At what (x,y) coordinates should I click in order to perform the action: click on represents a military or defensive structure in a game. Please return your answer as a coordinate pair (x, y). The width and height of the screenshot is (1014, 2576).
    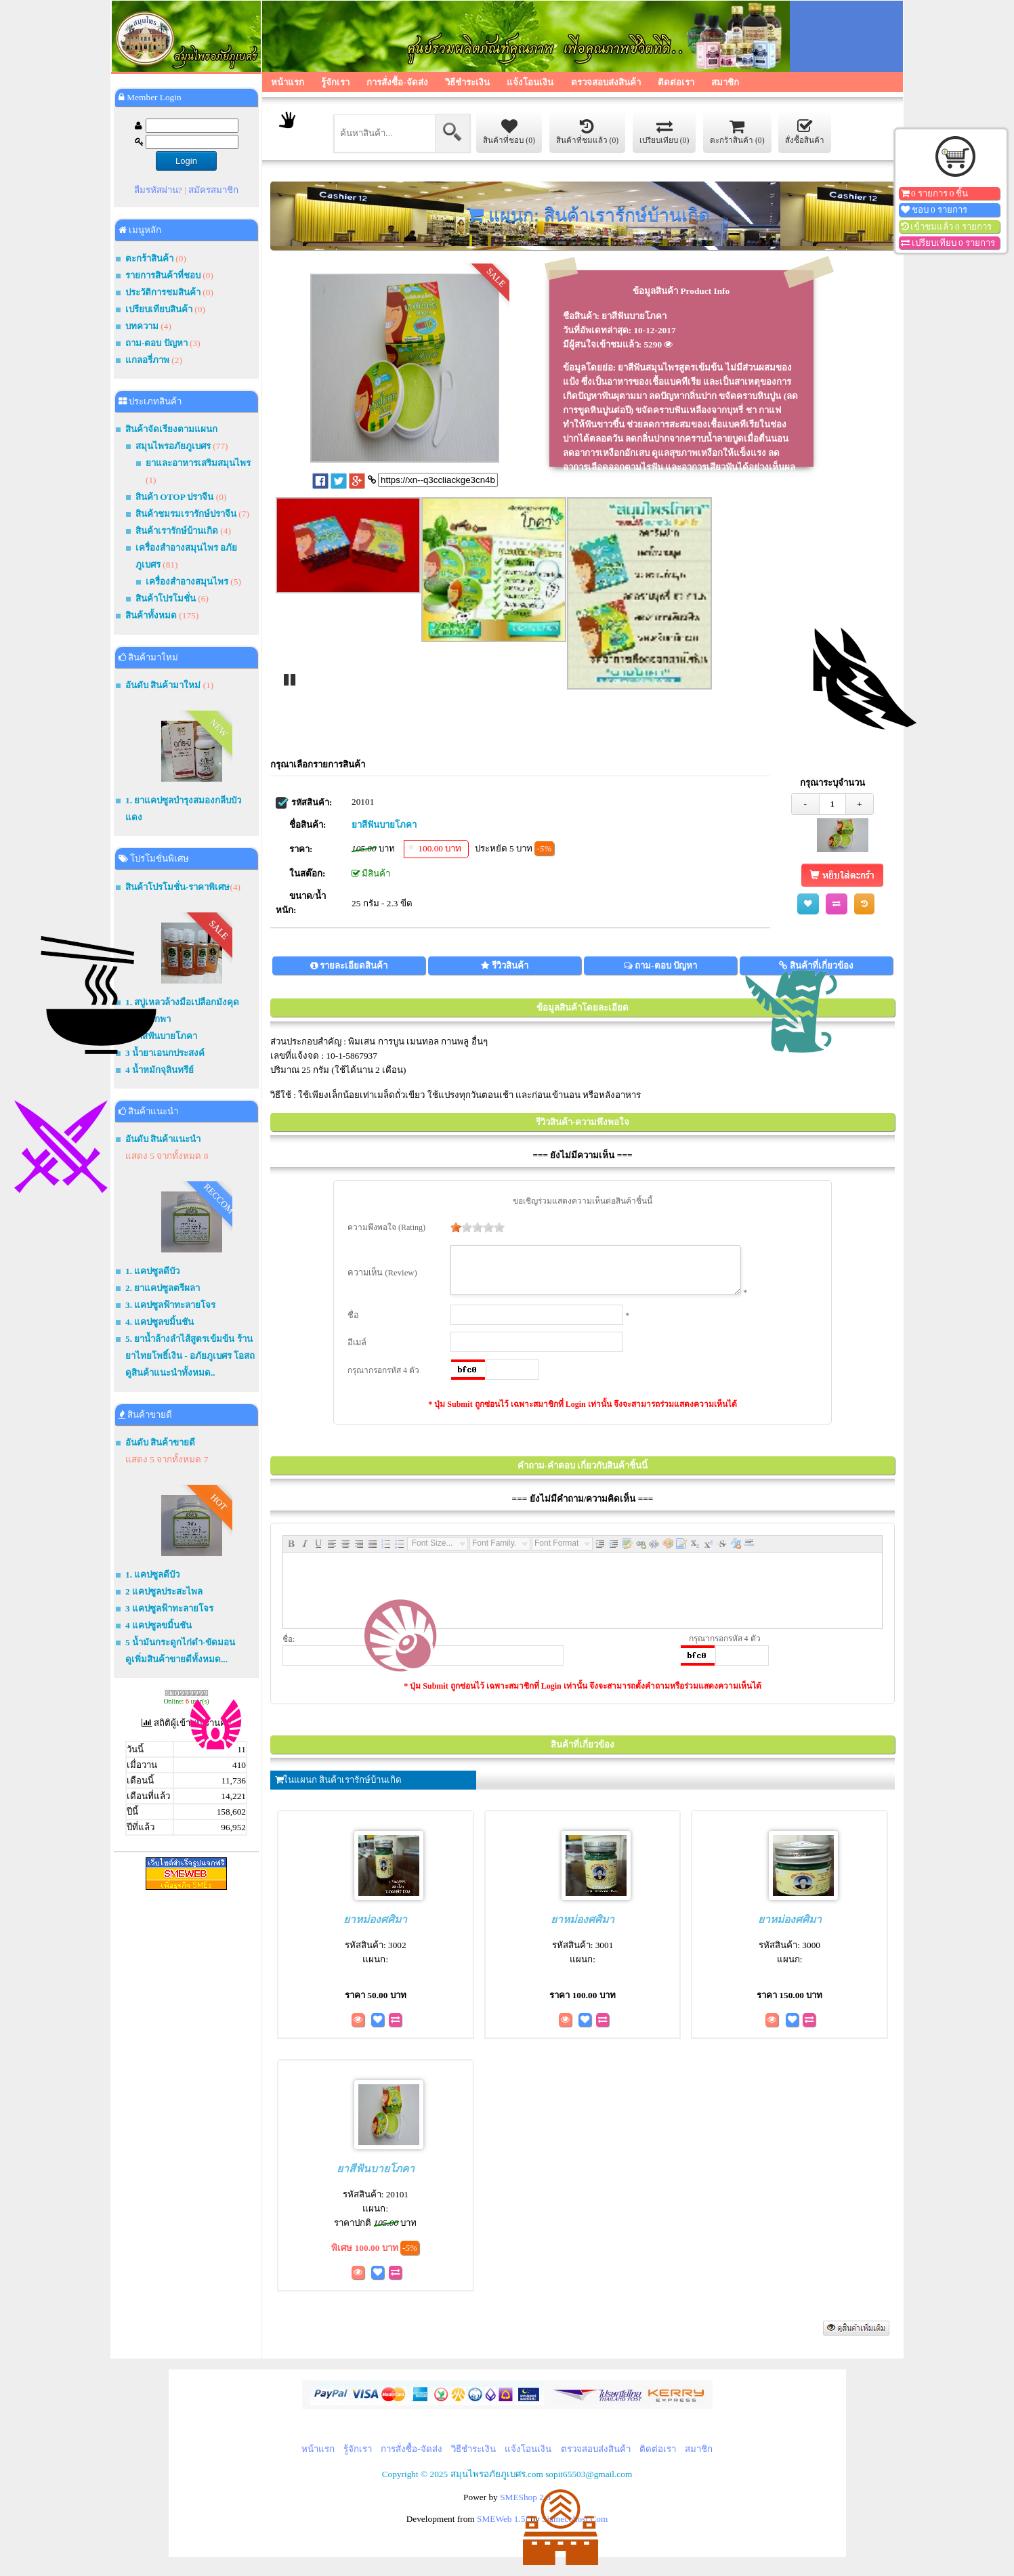
    Looking at the image, I should click on (560, 2527).